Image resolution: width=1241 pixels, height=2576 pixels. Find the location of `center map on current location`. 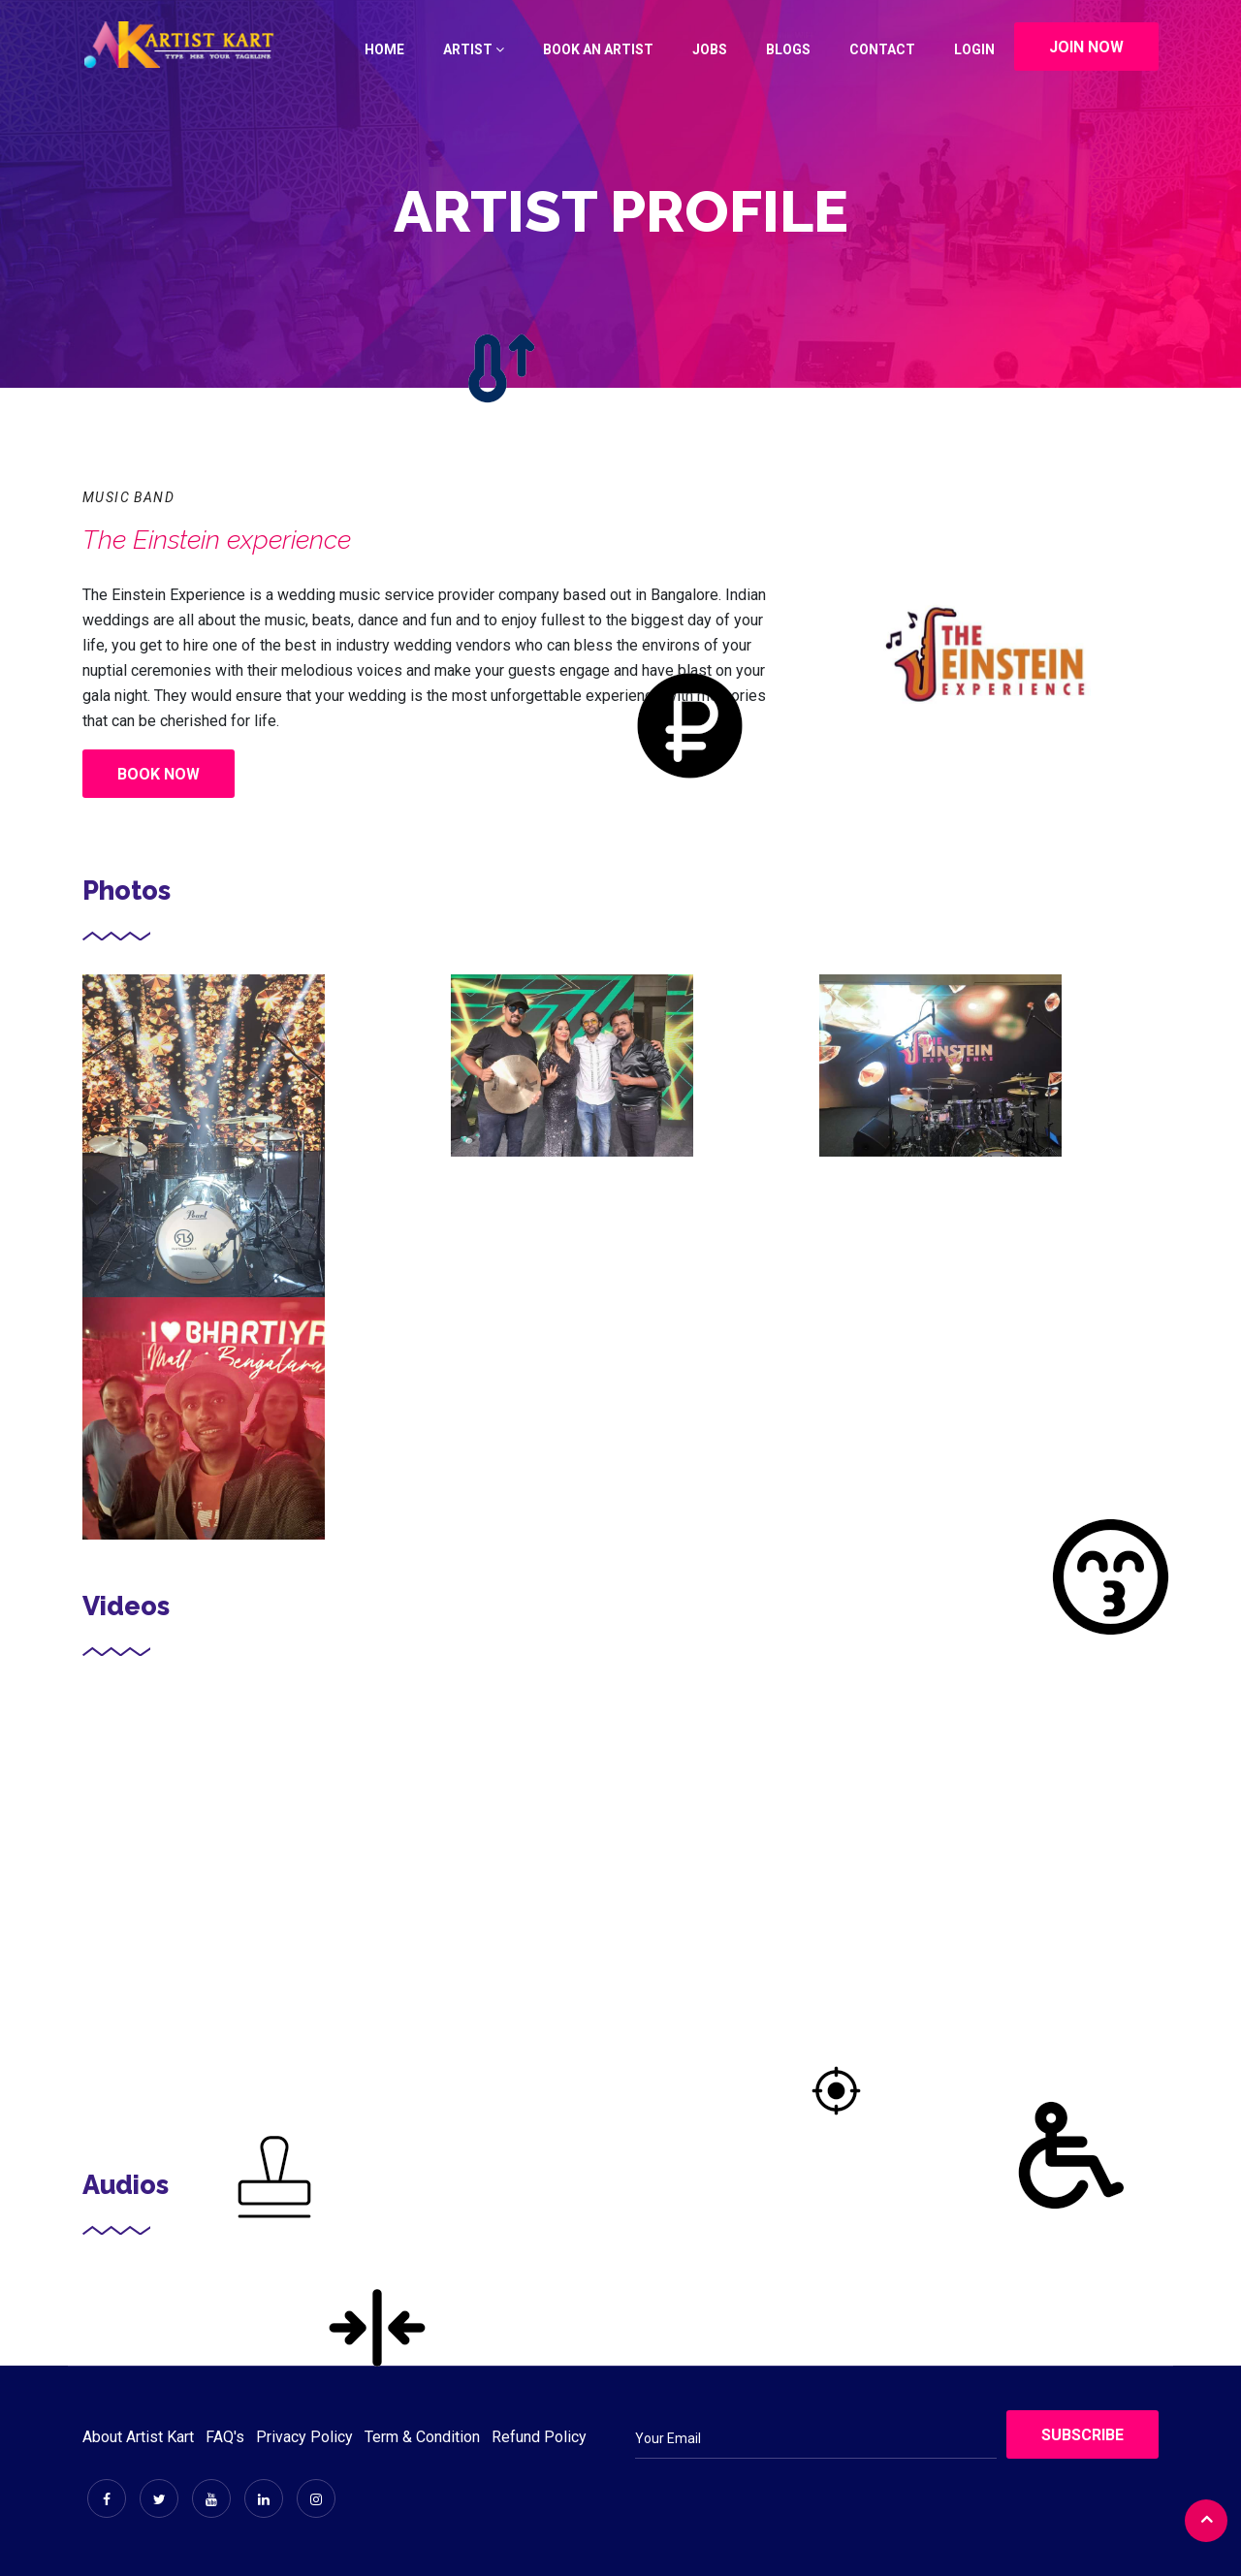

center map on current location is located at coordinates (836, 2090).